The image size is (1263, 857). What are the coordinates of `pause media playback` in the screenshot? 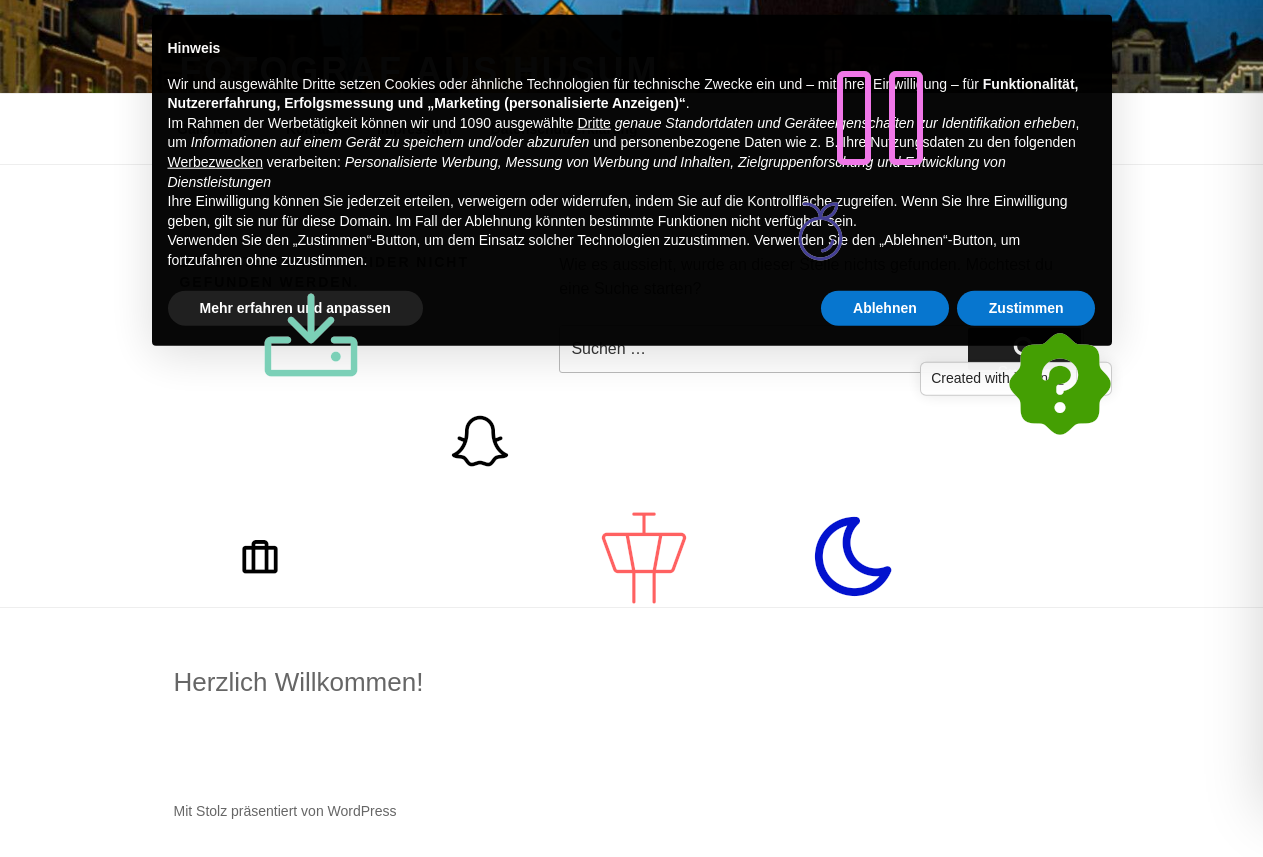 It's located at (880, 118).